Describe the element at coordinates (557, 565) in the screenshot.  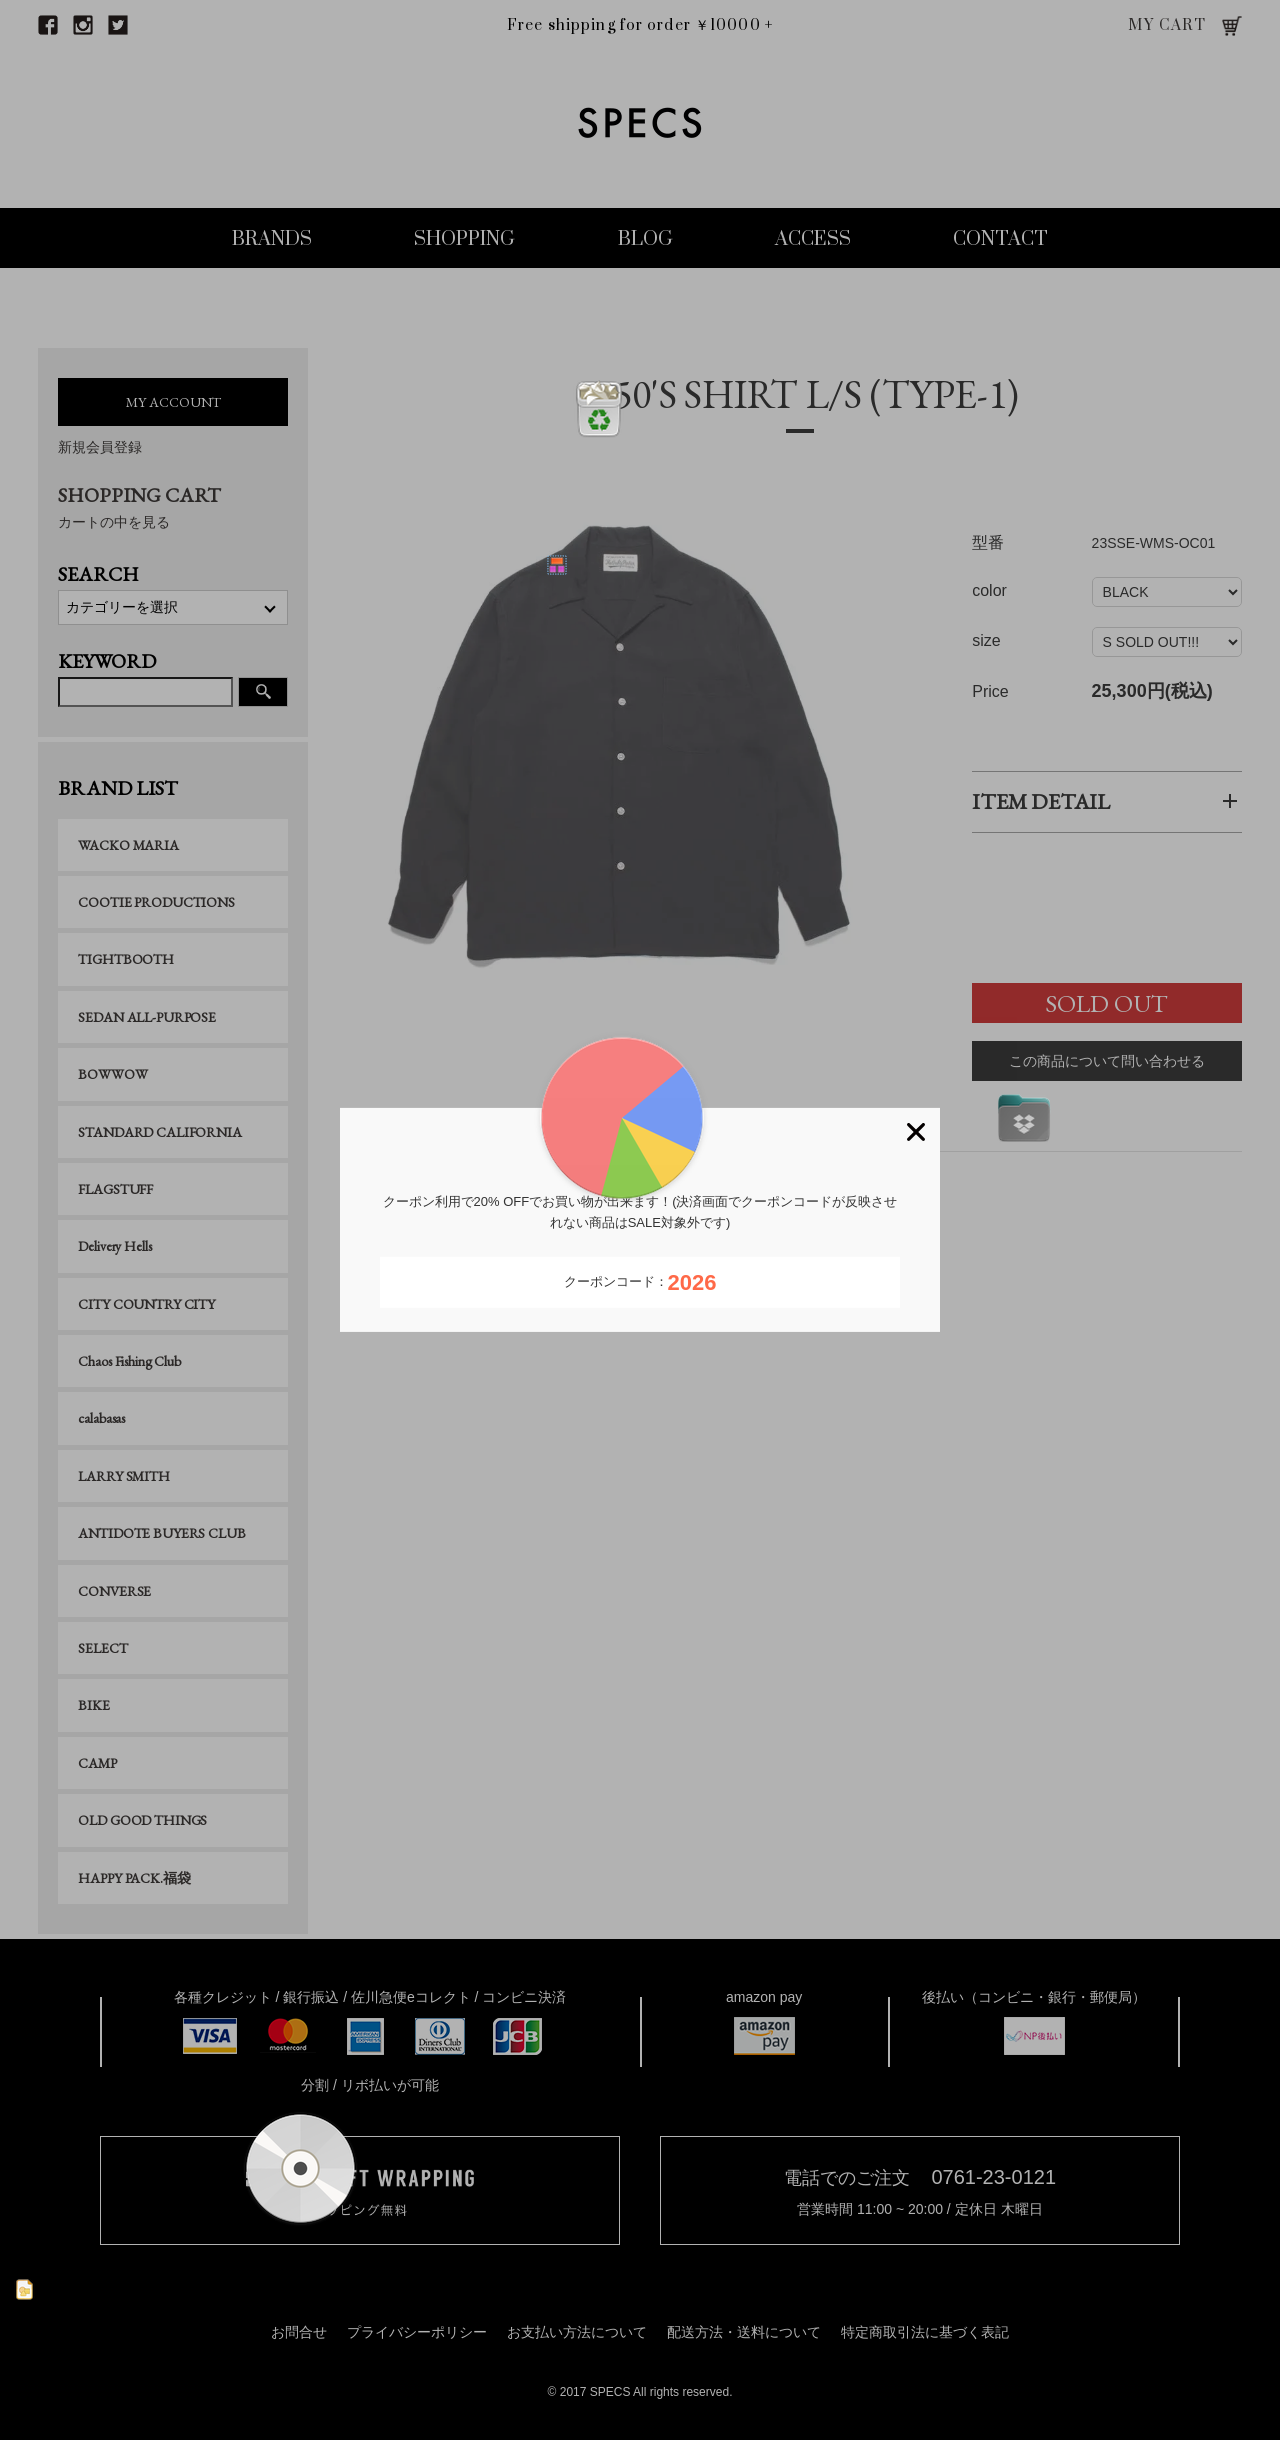
I see `select all items in the current view` at that location.